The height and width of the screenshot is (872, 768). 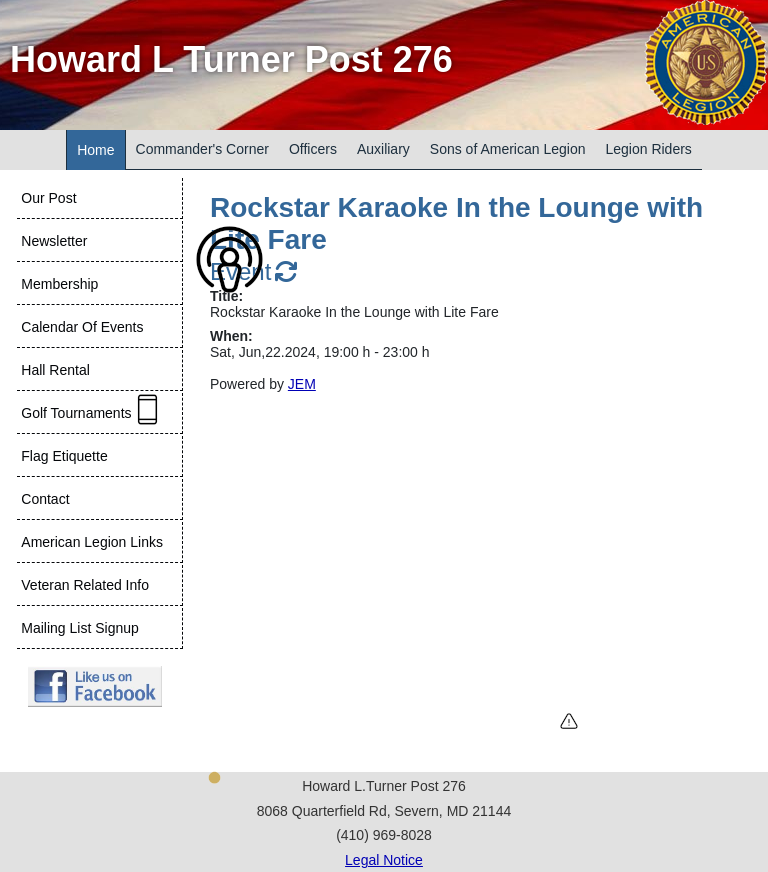 What do you see at coordinates (569, 722) in the screenshot?
I see `indicates a warning or caution alert` at bounding box center [569, 722].